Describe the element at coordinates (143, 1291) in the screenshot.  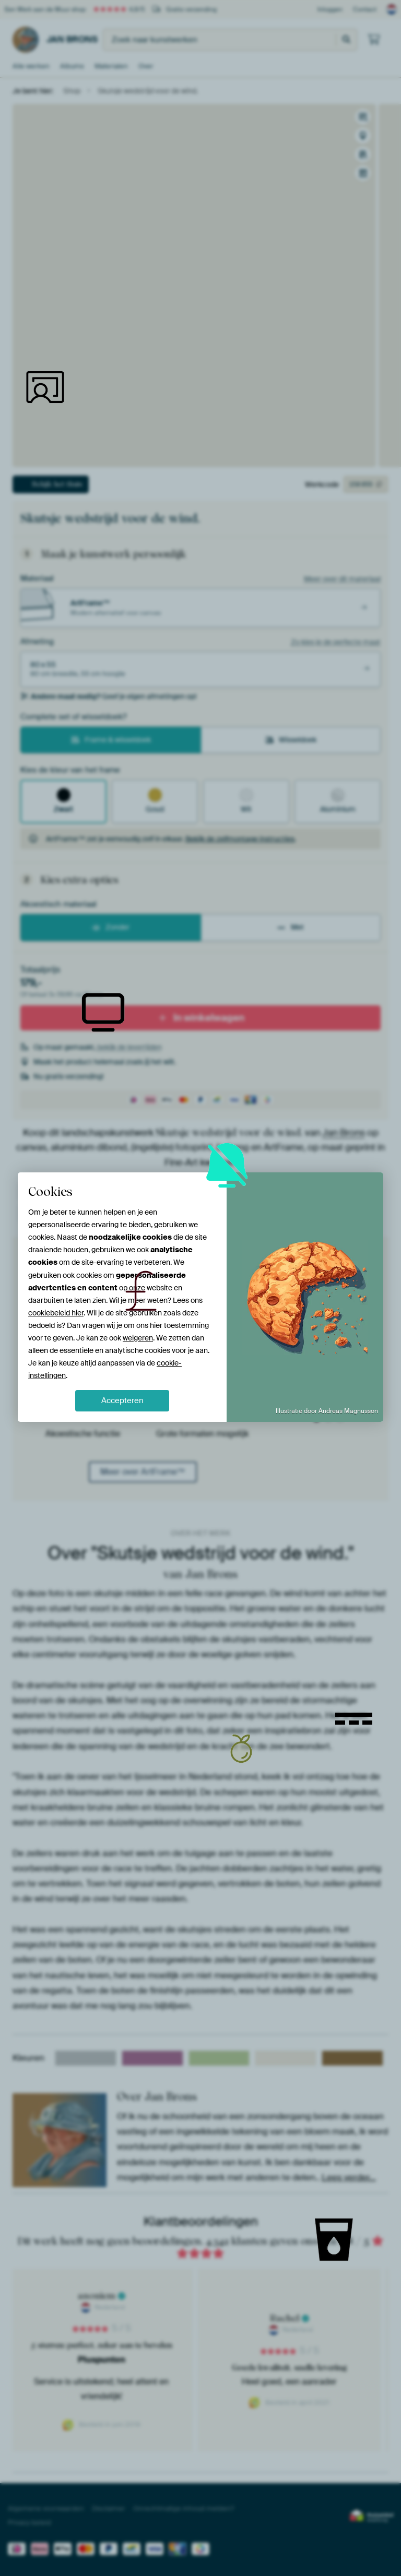
I see `view prices in british pounds` at that location.